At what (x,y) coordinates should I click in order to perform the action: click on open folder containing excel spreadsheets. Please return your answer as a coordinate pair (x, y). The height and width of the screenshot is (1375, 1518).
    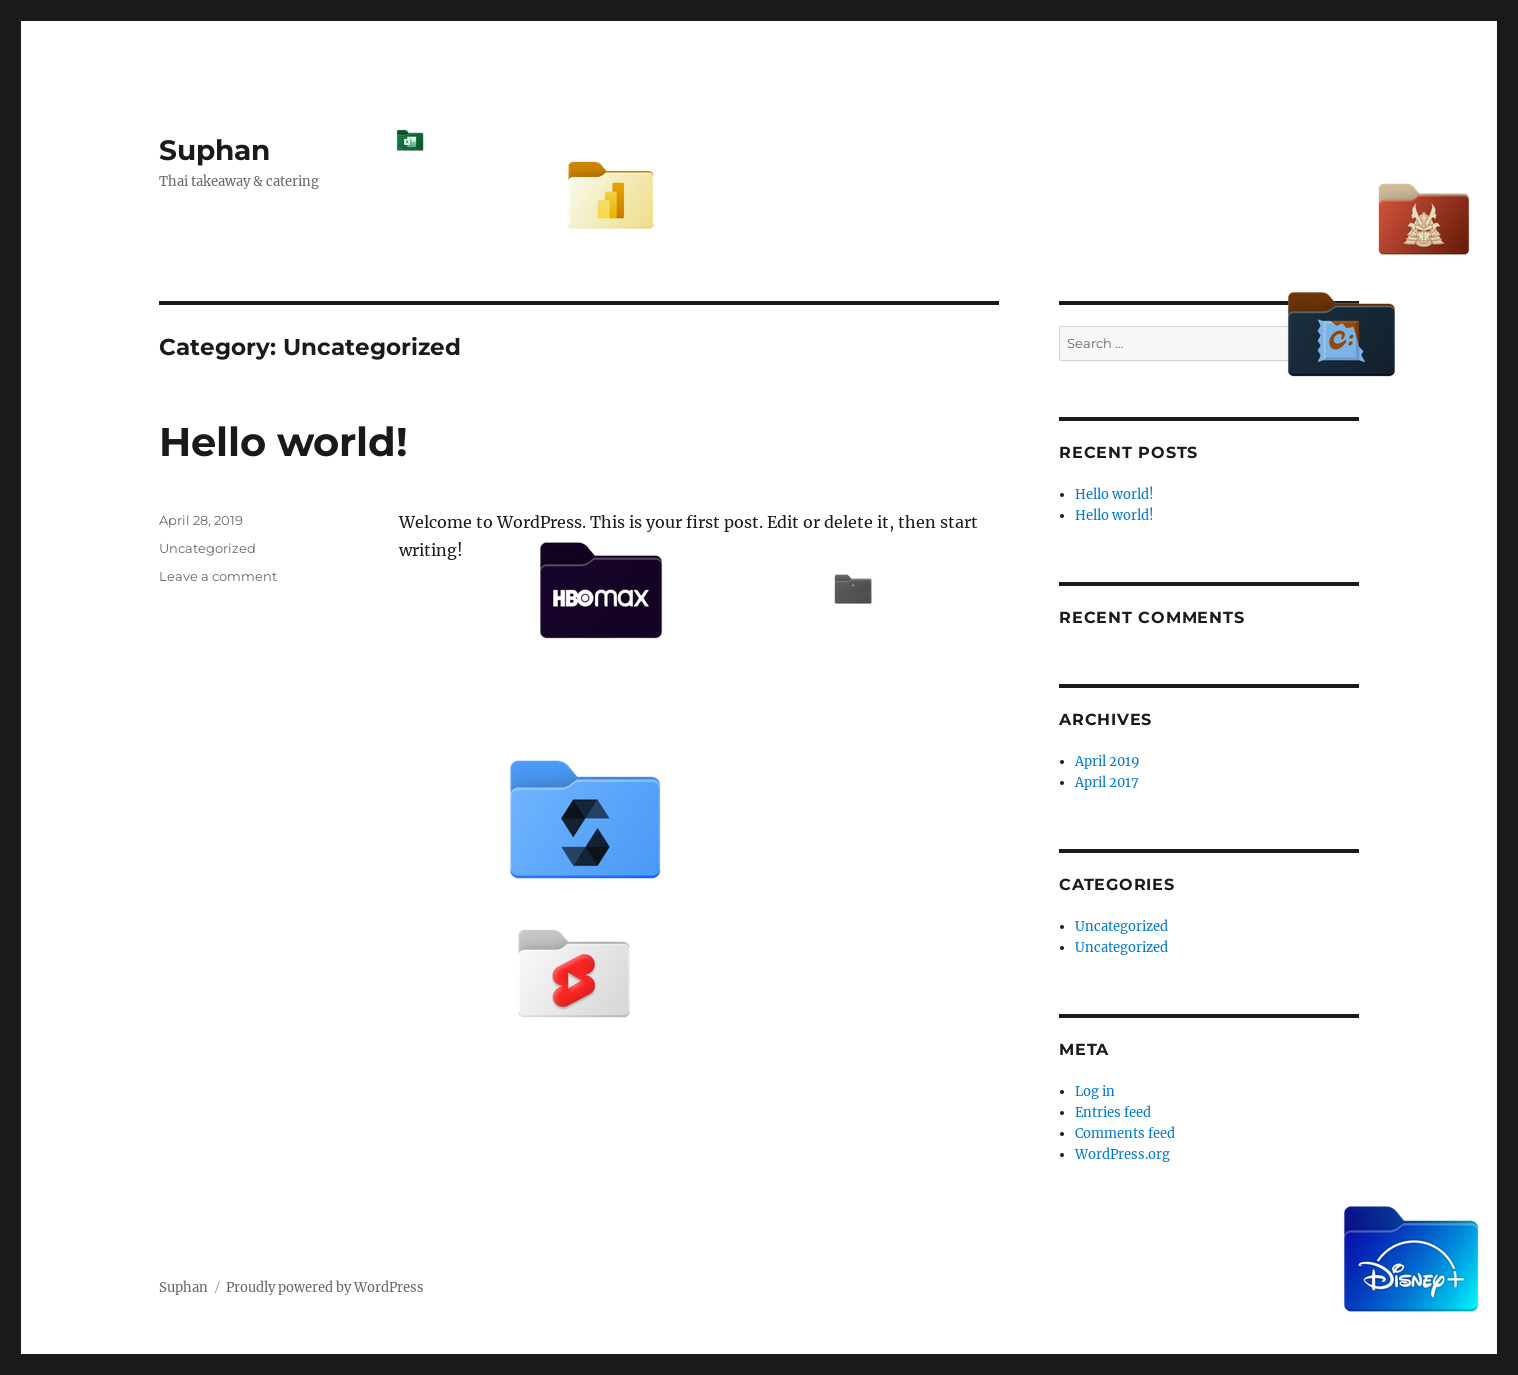
    Looking at the image, I should click on (410, 141).